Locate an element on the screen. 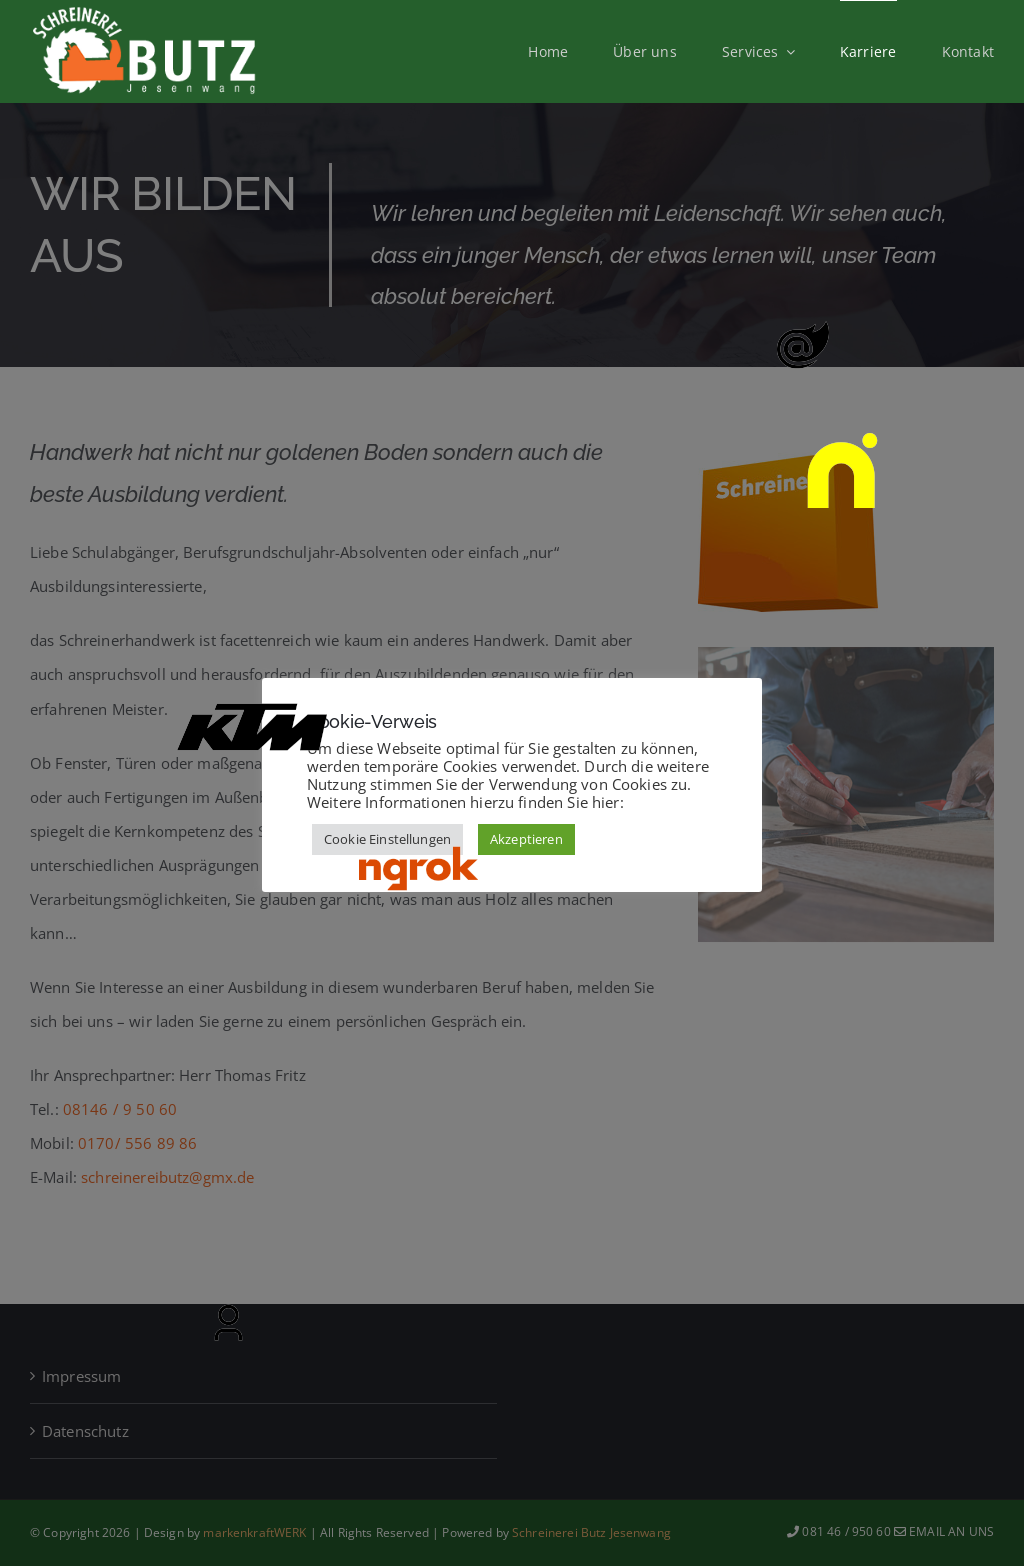  ngrok service integration or connection is located at coordinates (418, 868).